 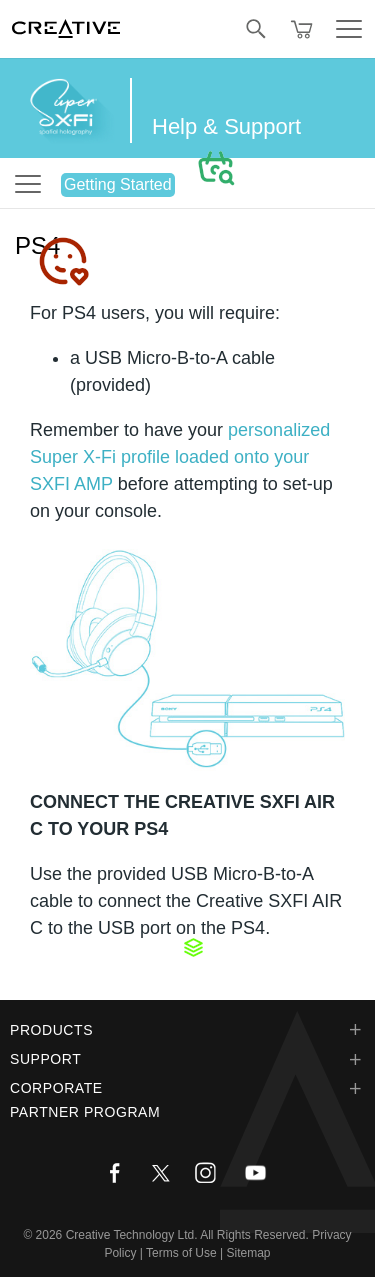 I want to click on react with love or affection, so click(x=63, y=261).